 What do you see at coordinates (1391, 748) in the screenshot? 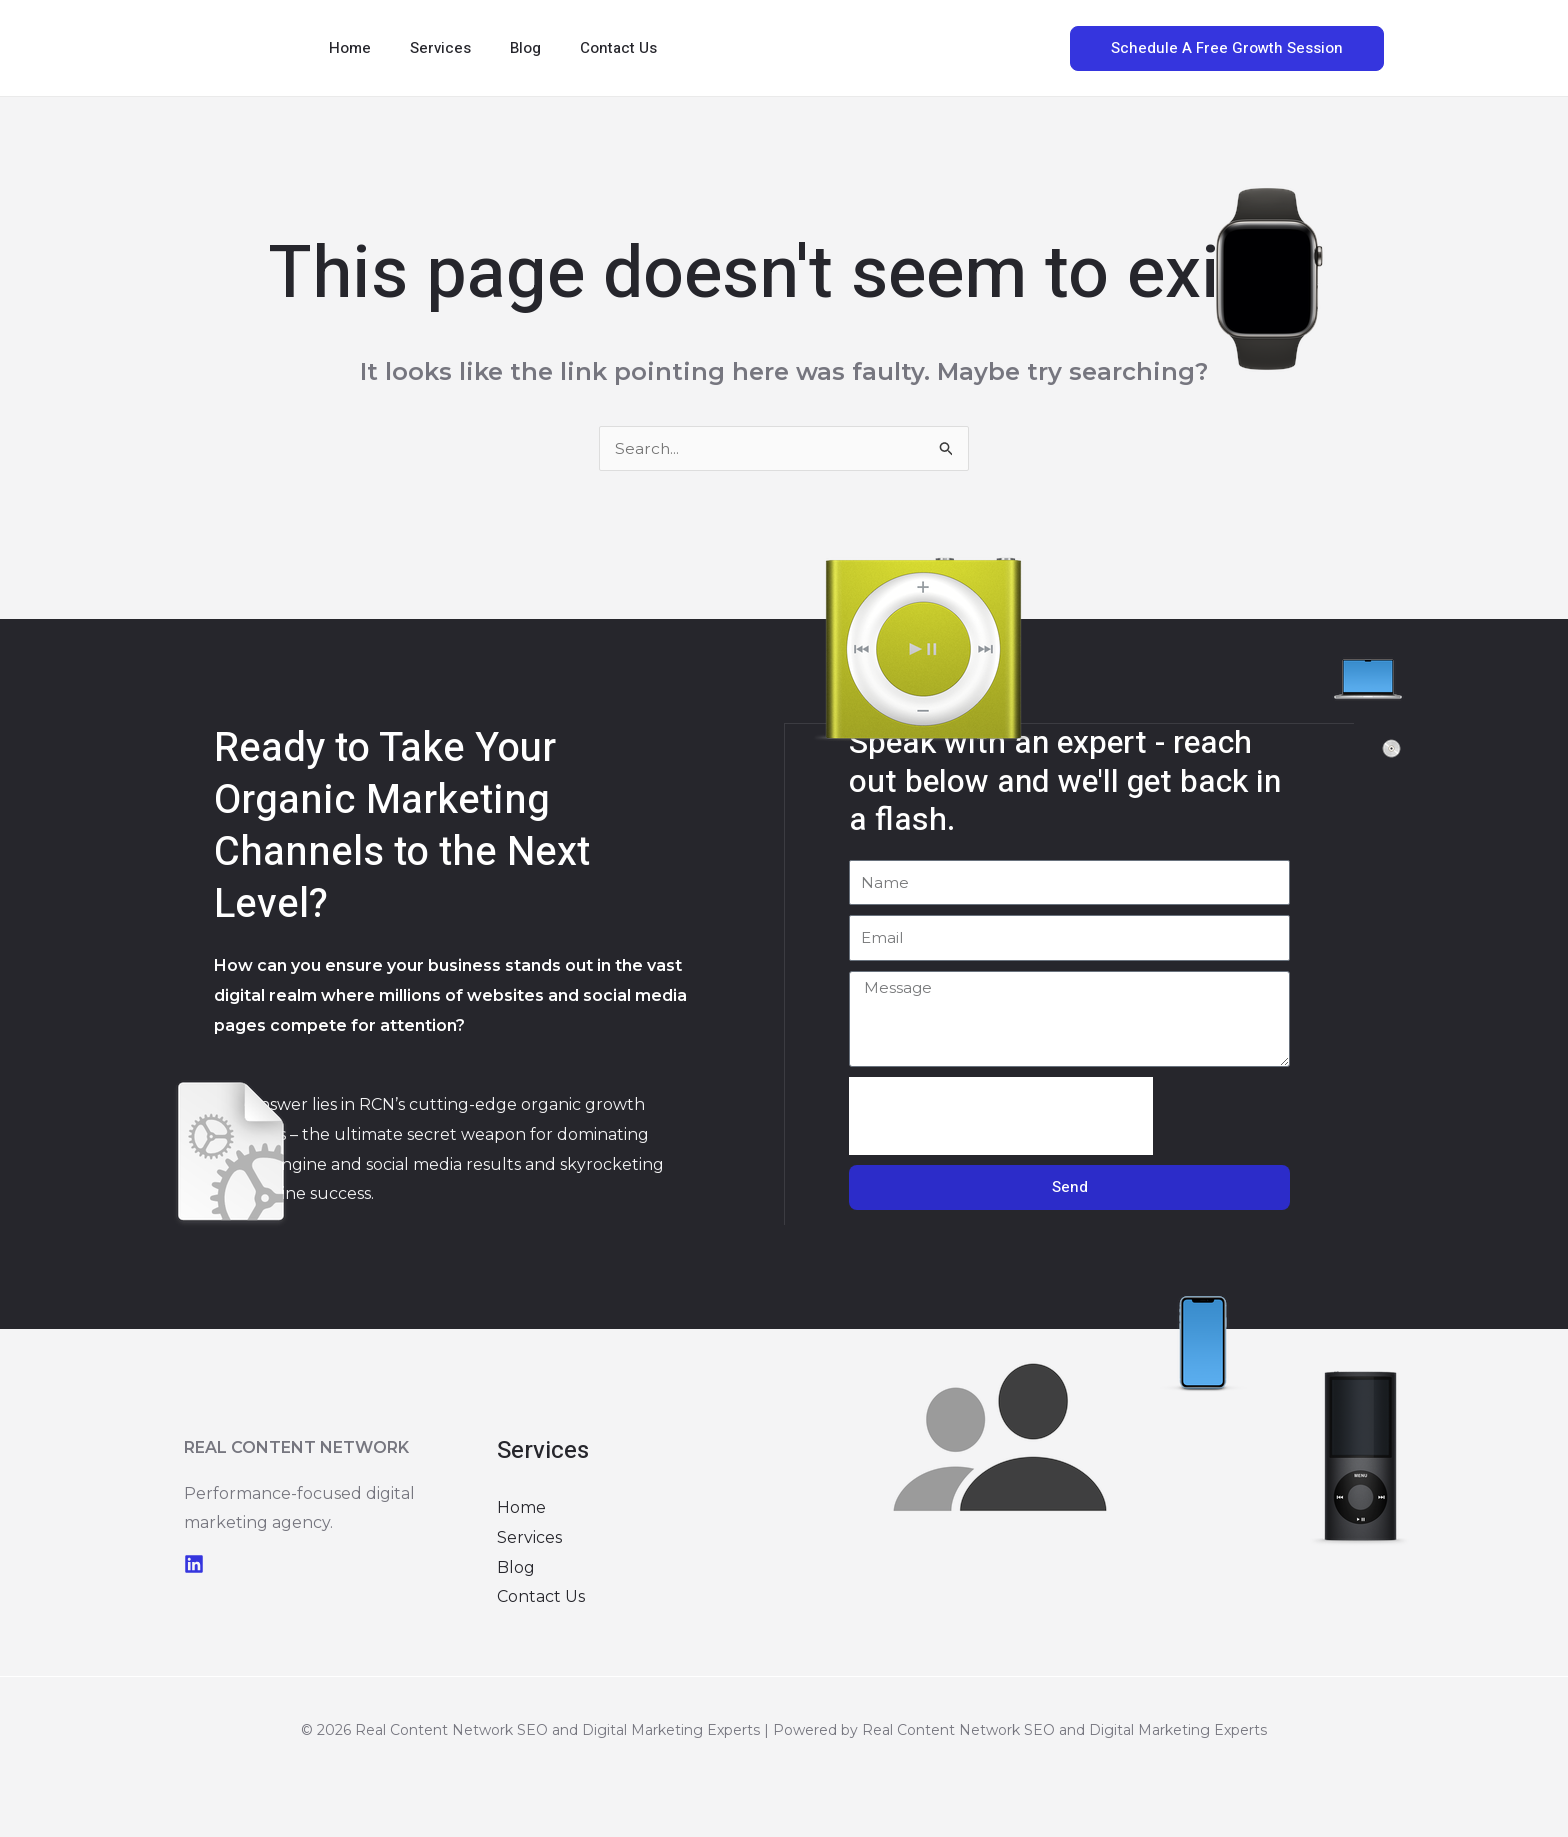
I see `indicates a blu-ray disc drive or media` at bounding box center [1391, 748].